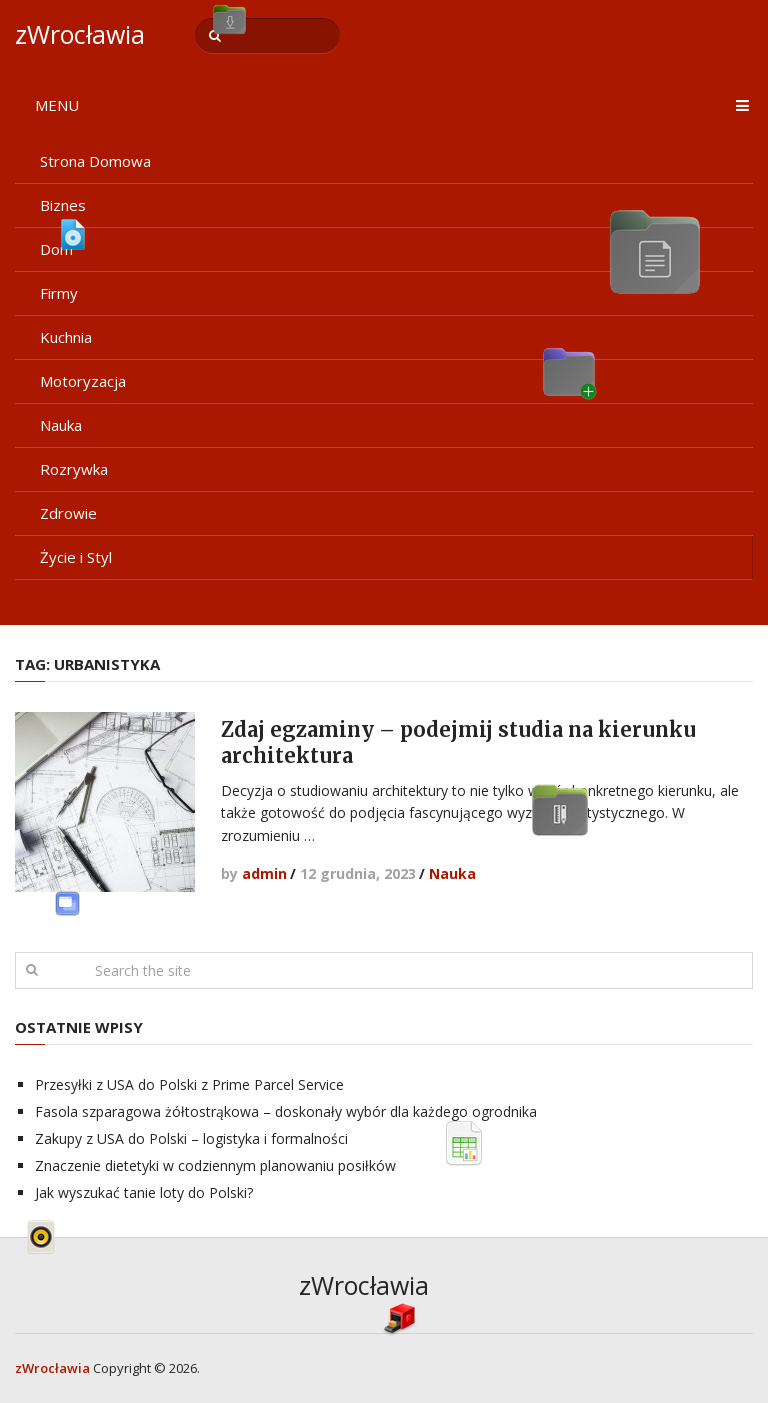 The image size is (768, 1403). I want to click on open sound or audio settings panel, so click(41, 1237).